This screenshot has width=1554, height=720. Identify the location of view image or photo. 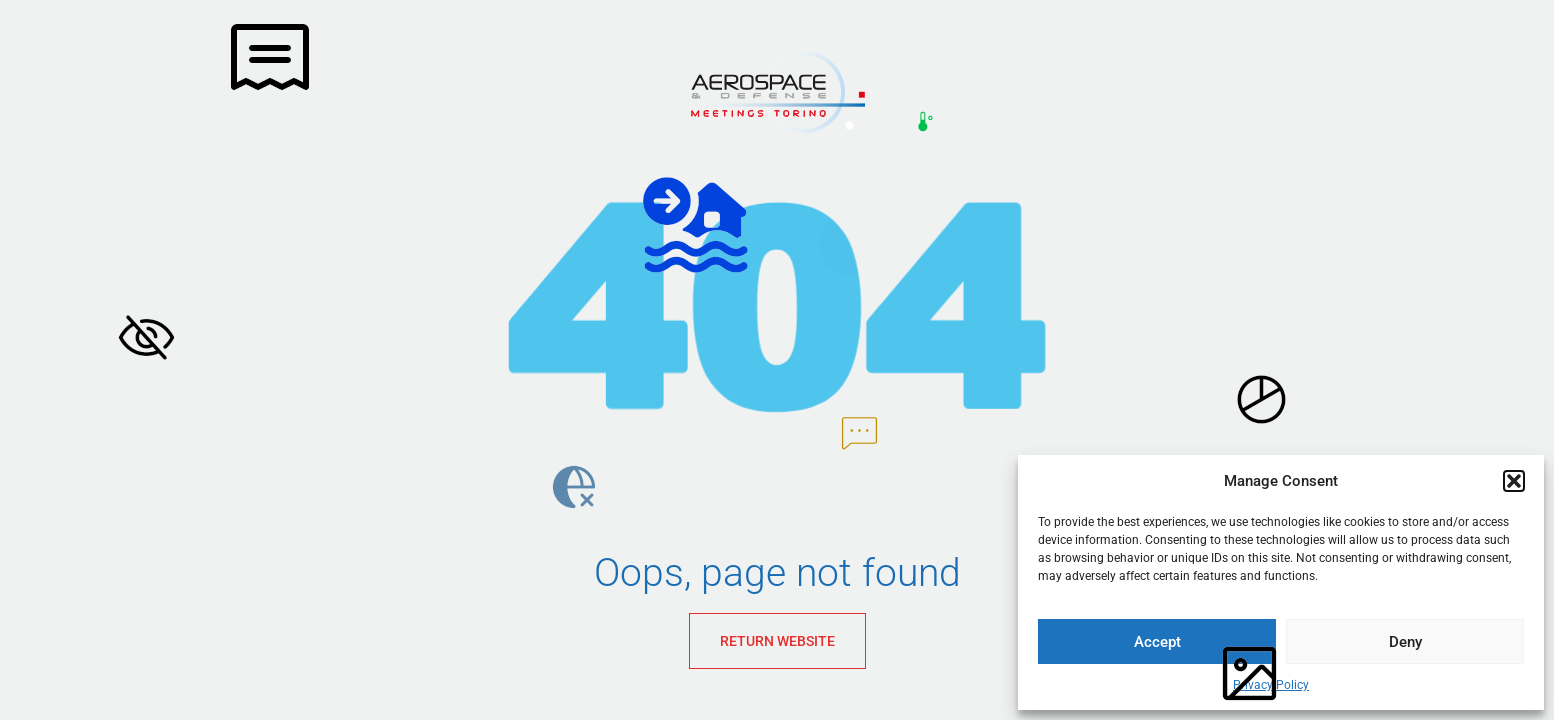
(1249, 673).